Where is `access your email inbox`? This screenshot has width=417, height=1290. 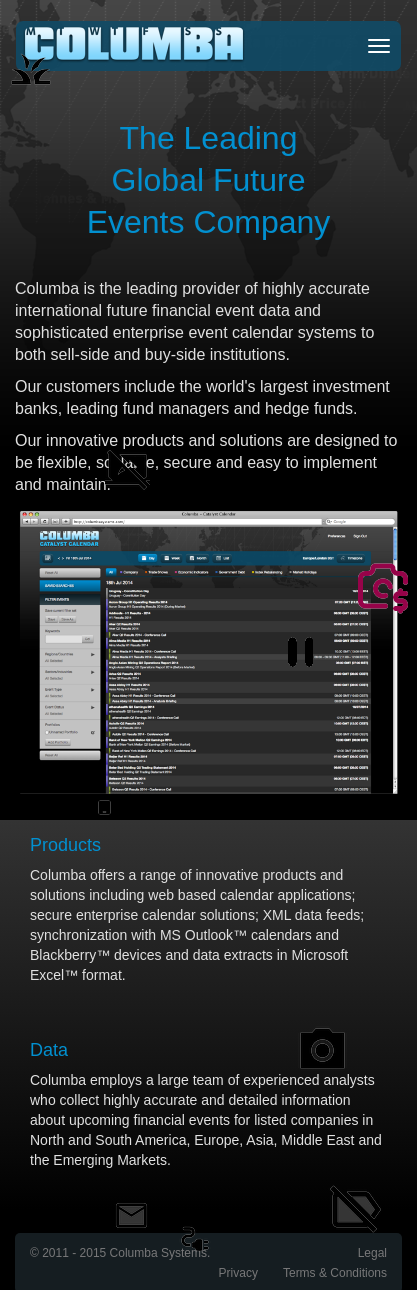 access your email inbox is located at coordinates (131, 1215).